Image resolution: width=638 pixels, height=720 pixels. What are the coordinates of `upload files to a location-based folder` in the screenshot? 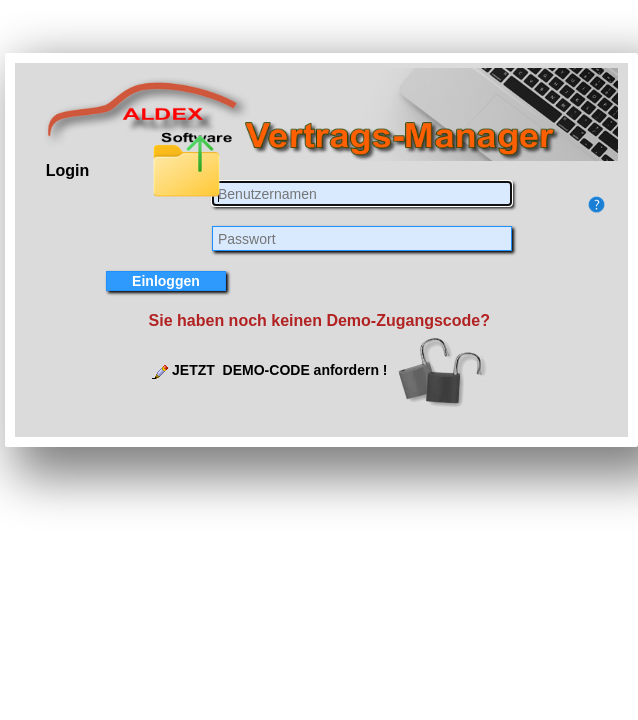 It's located at (186, 172).